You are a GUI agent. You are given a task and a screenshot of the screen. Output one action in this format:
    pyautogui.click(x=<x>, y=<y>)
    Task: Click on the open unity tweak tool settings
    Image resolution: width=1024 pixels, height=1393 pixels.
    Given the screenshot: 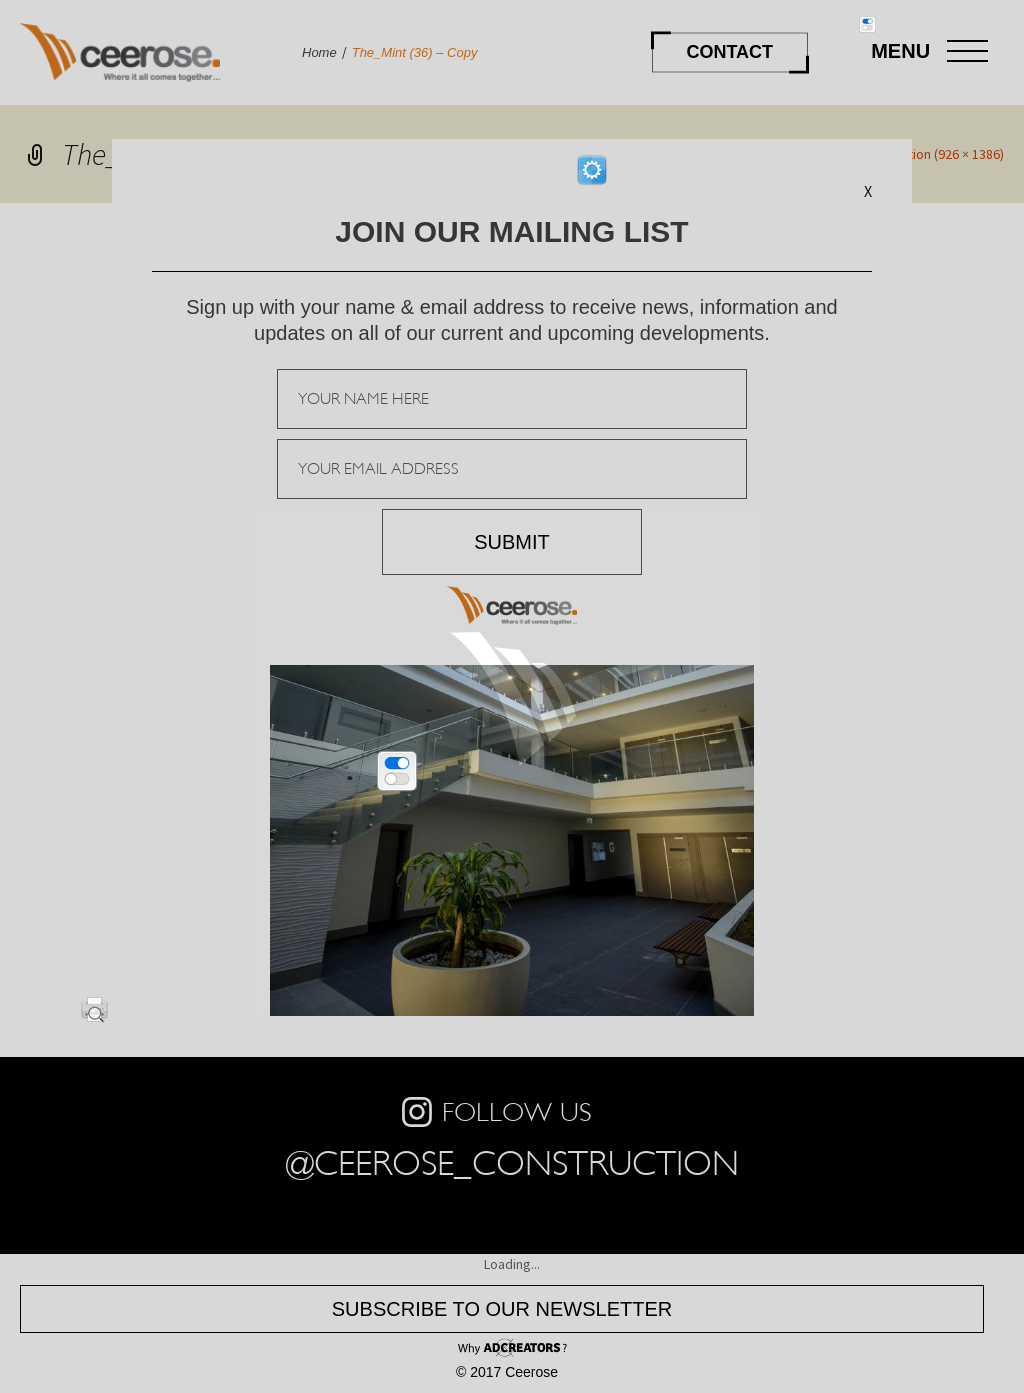 What is the action you would take?
    pyautogui.click(x=397, y=771)
    